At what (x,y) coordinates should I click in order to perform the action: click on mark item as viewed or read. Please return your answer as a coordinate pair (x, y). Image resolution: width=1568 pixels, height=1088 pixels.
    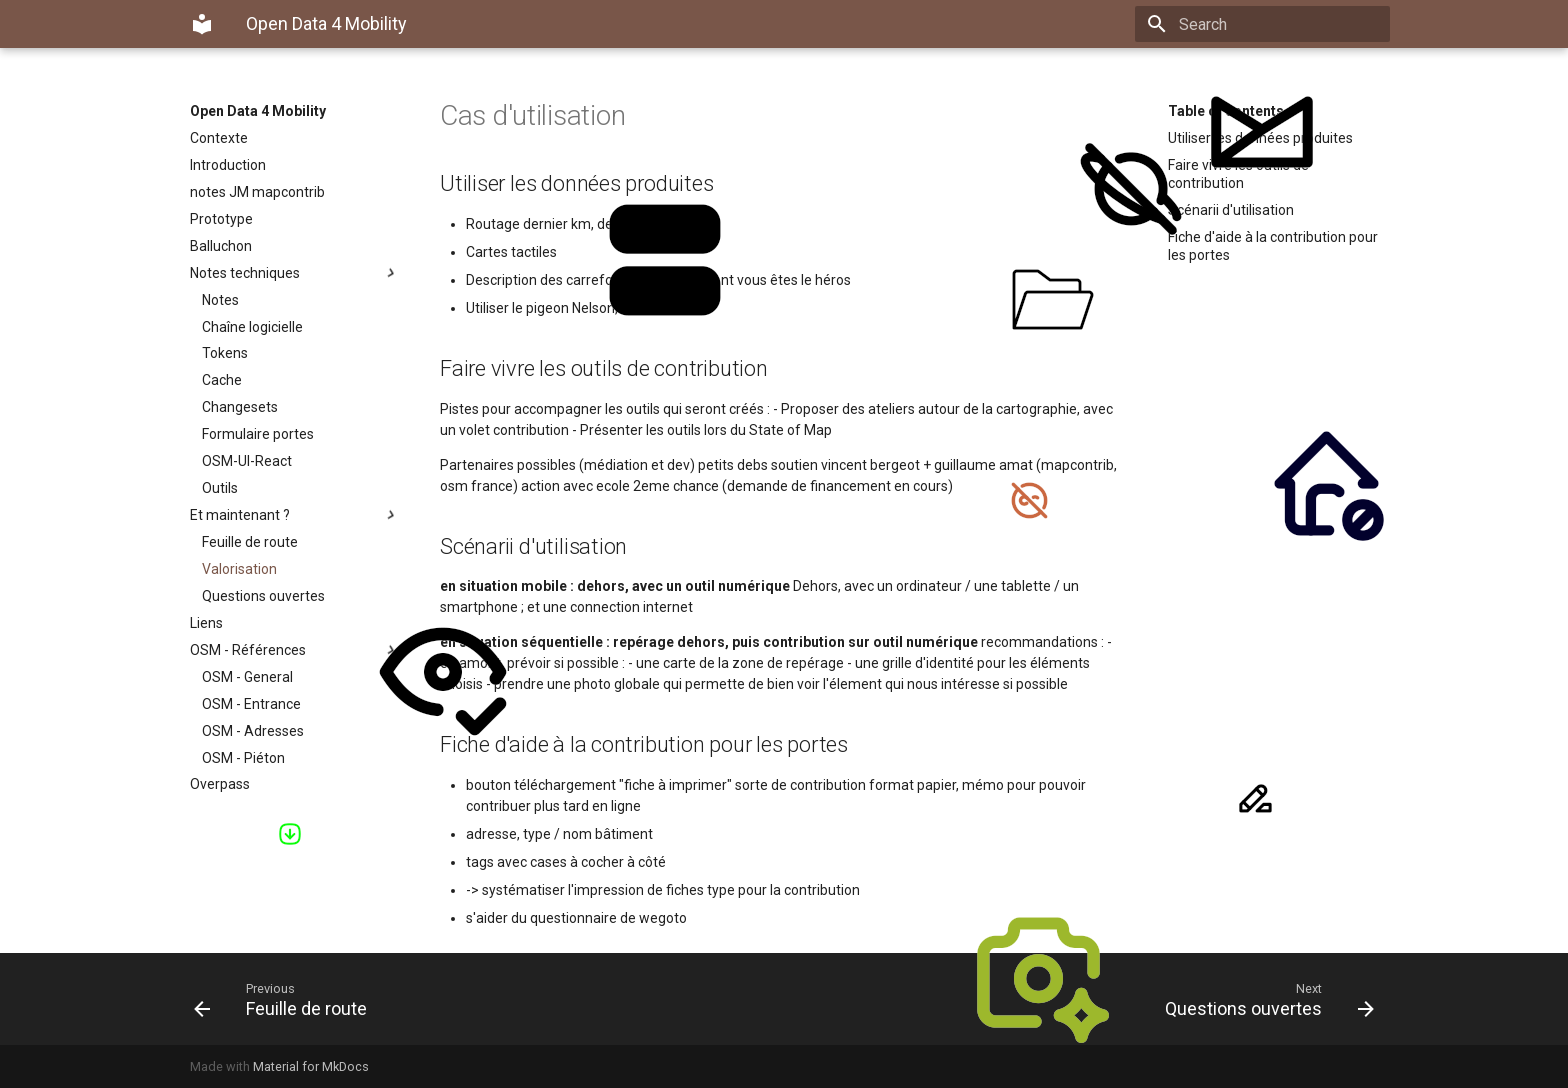
    Looking at the image, I should click on (443, 672).